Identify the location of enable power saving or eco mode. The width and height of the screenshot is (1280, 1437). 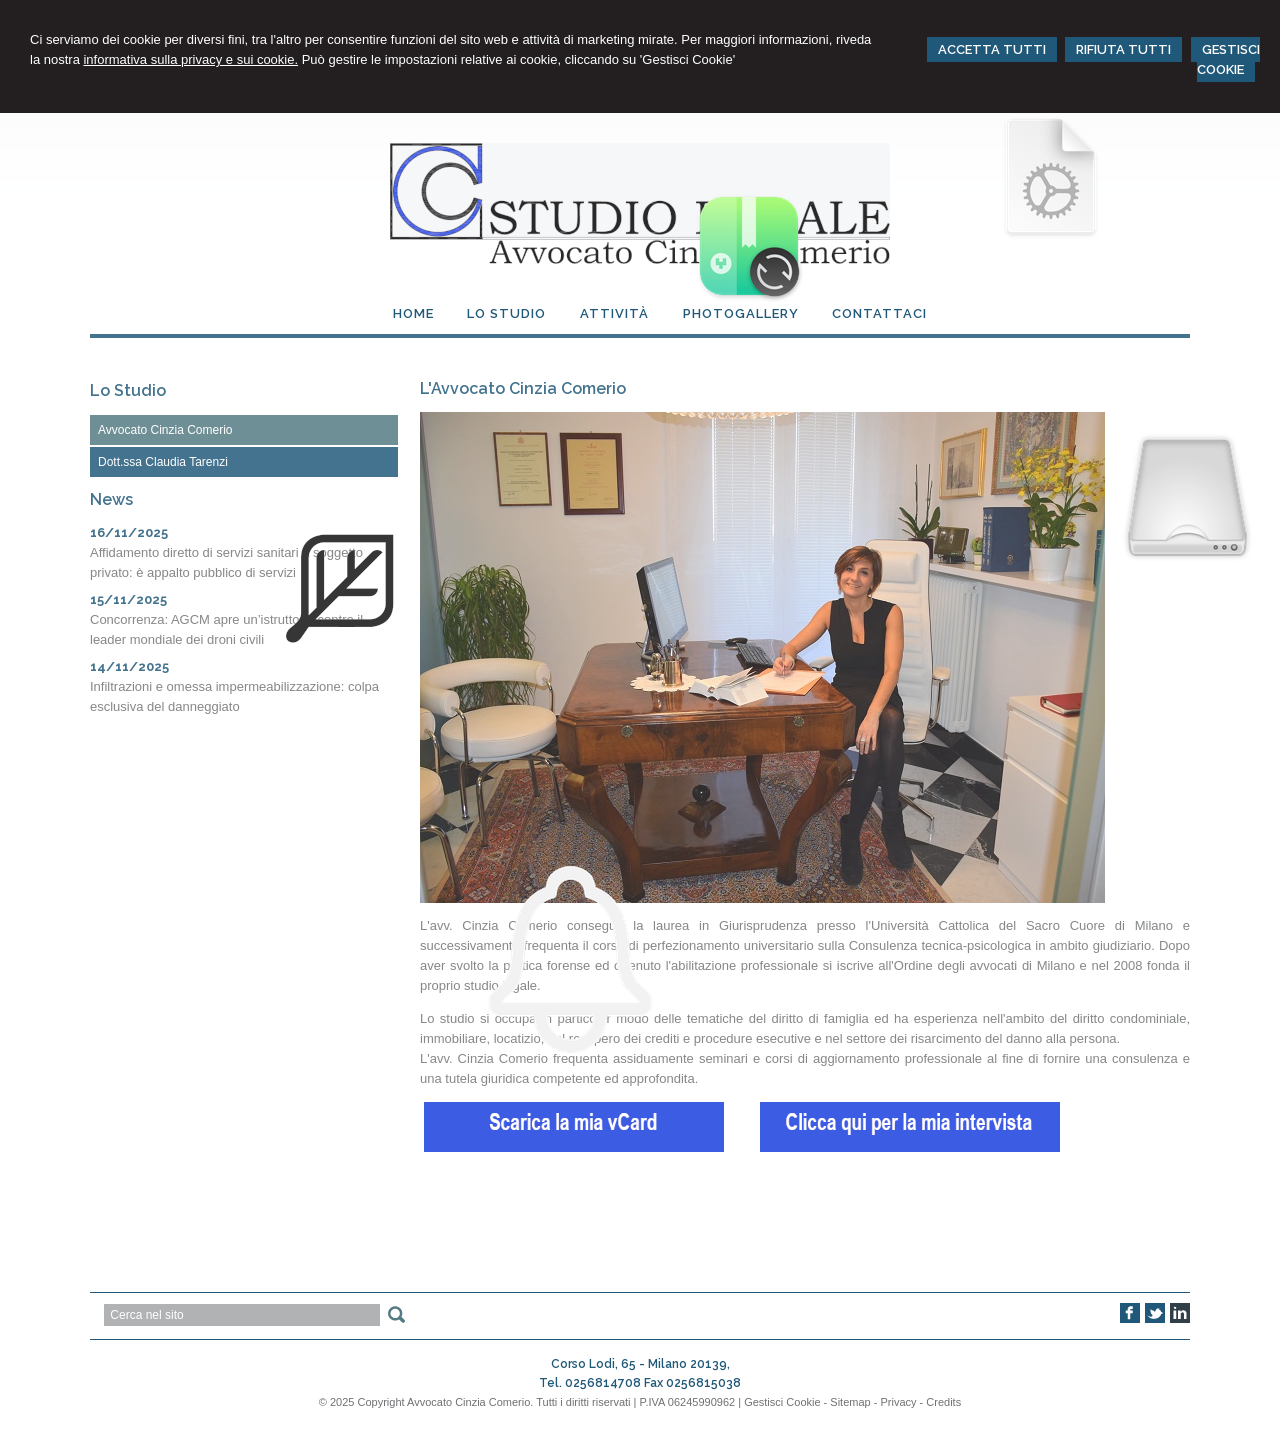
(339, 588).